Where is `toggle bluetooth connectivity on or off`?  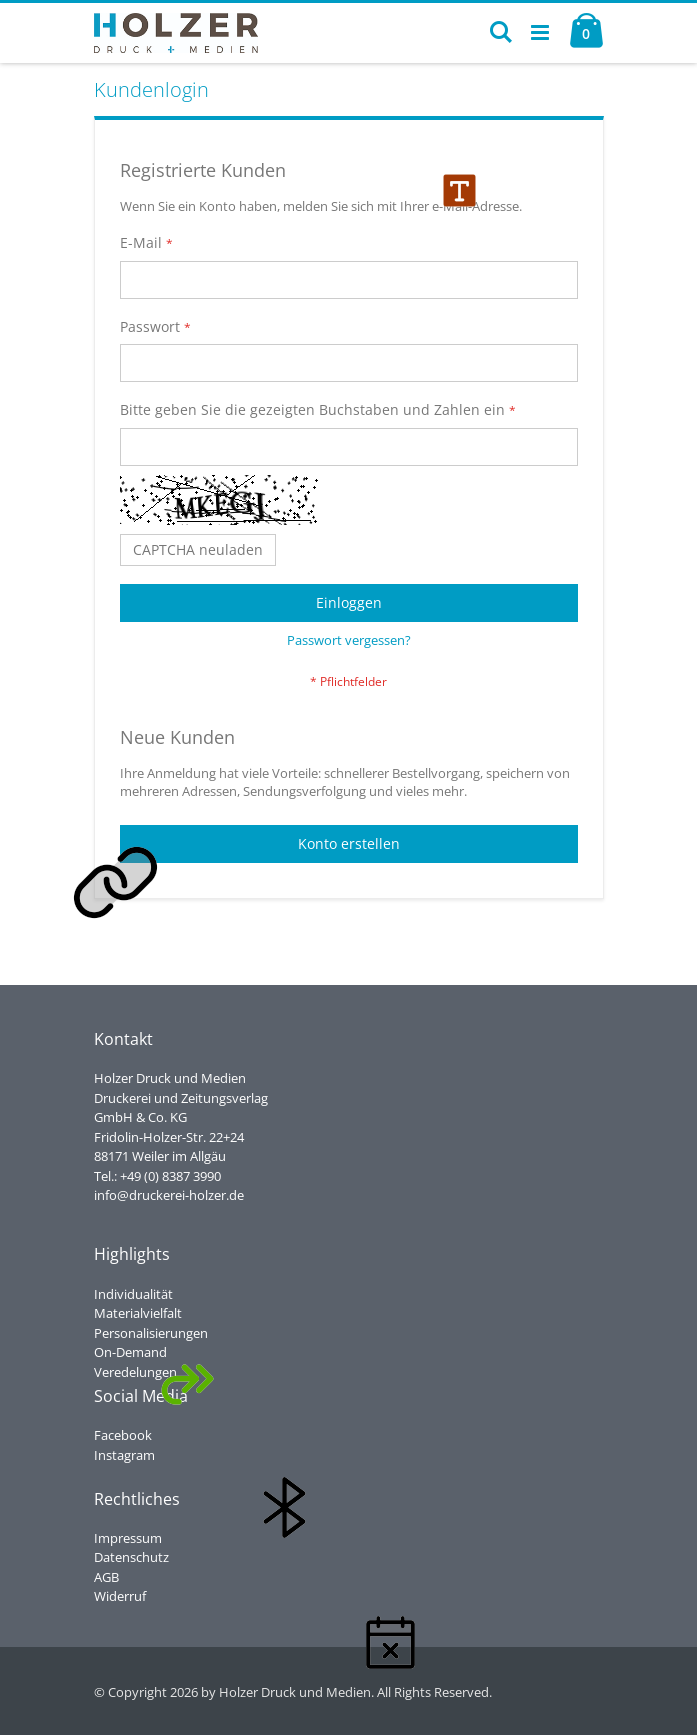 toggle bluetooth connectivity on or off is located at coordinates (284, 1507).